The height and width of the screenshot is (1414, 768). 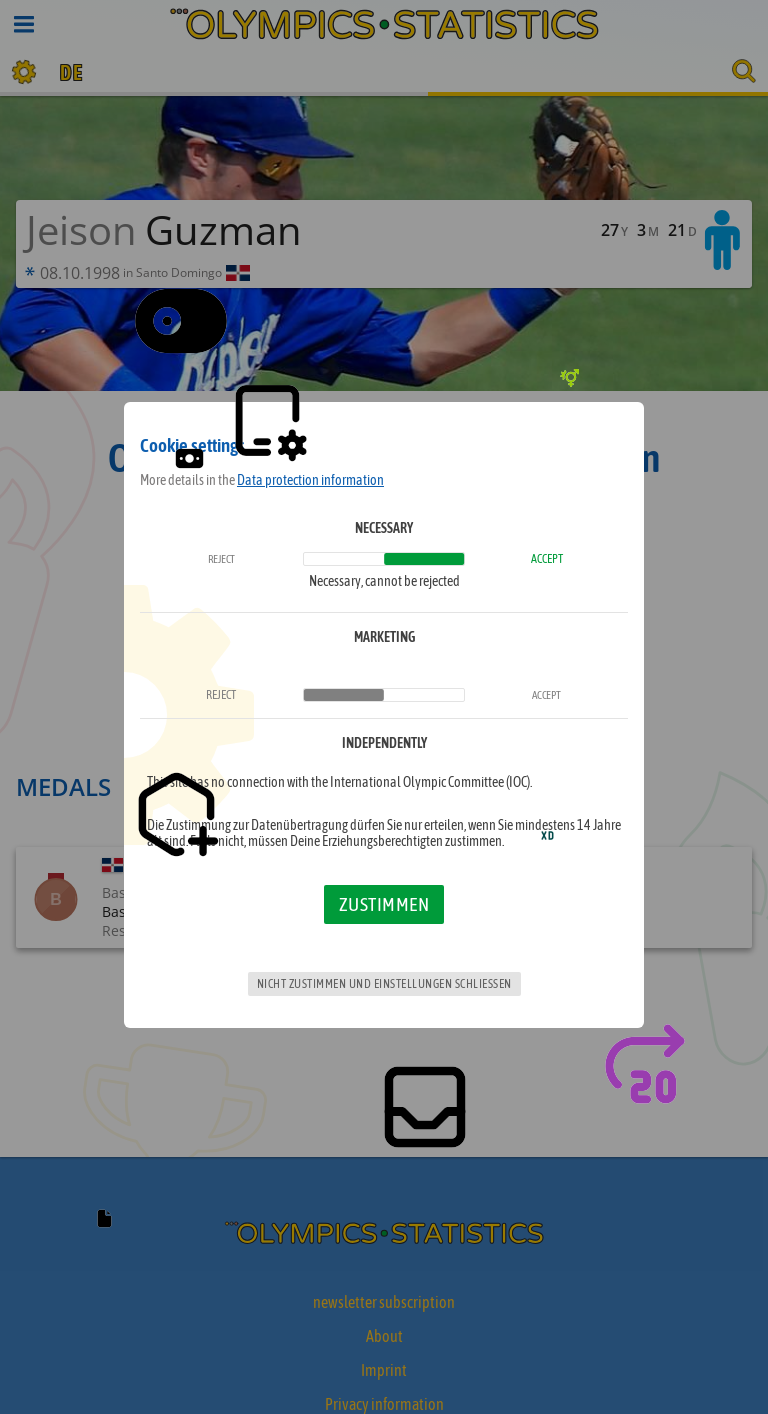 What do you see at coordinates (547, 835) in the screenshot?
I see `open Adobe XD design file` at bounding box center [547, 835].